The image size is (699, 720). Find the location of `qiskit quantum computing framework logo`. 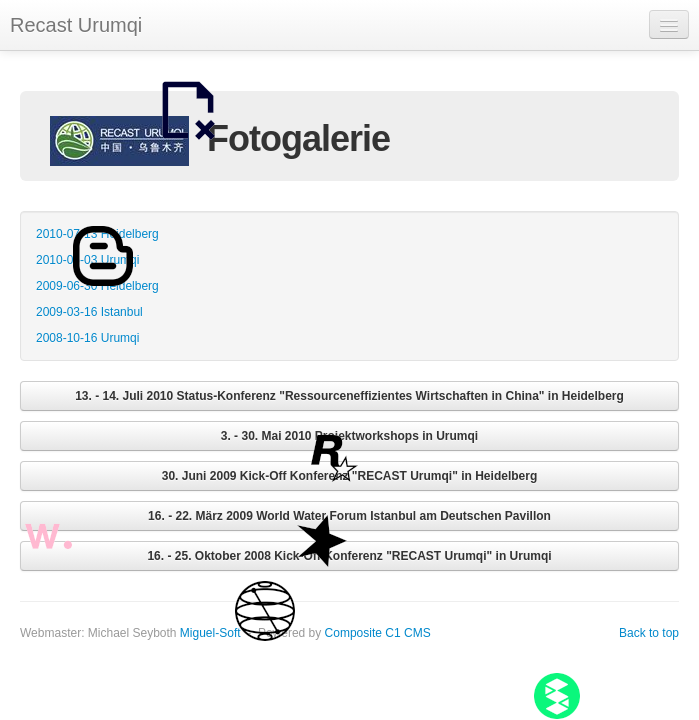

qiskit quantum computing framework logo is located at coordinates (265, 611).